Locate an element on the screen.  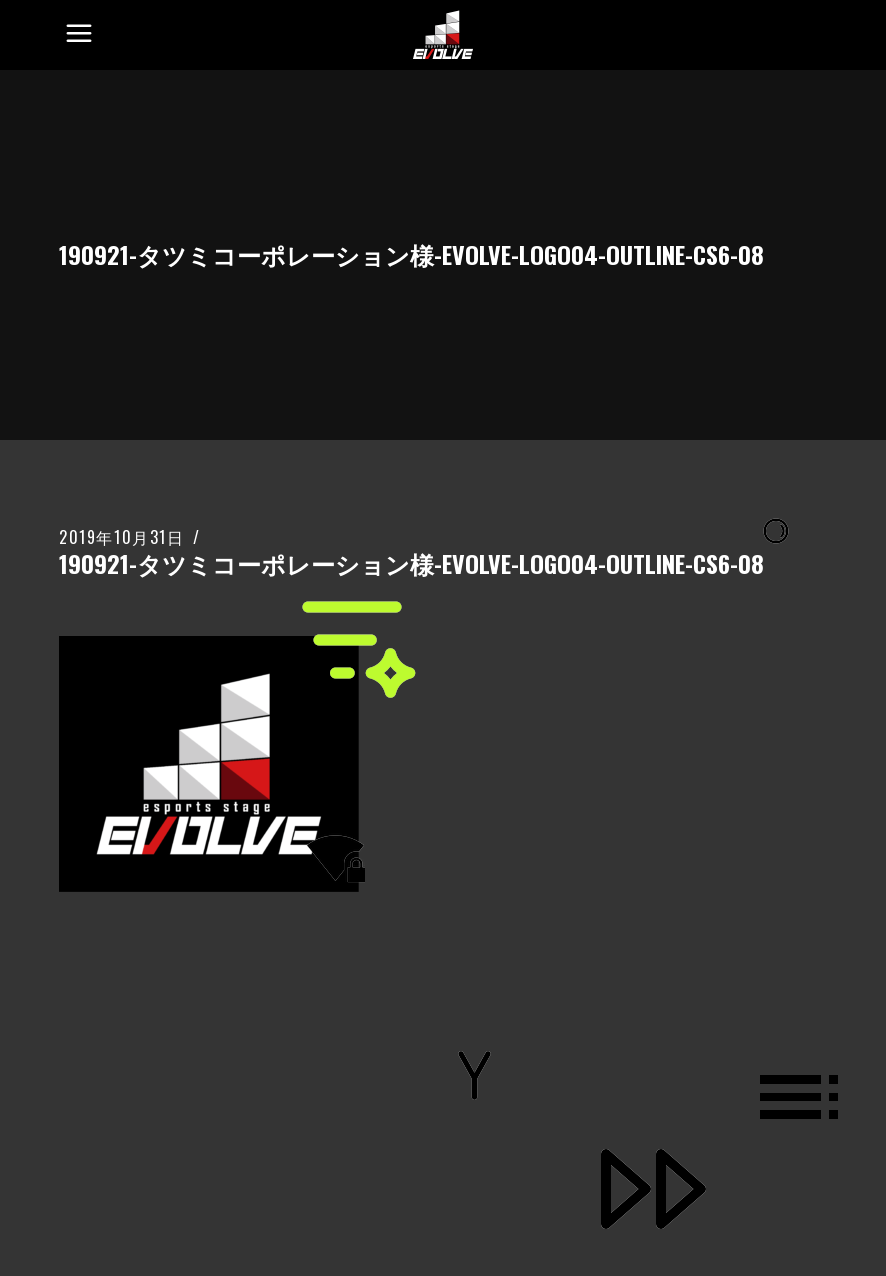
skip to the next track is located at coordinates (651, 1189).